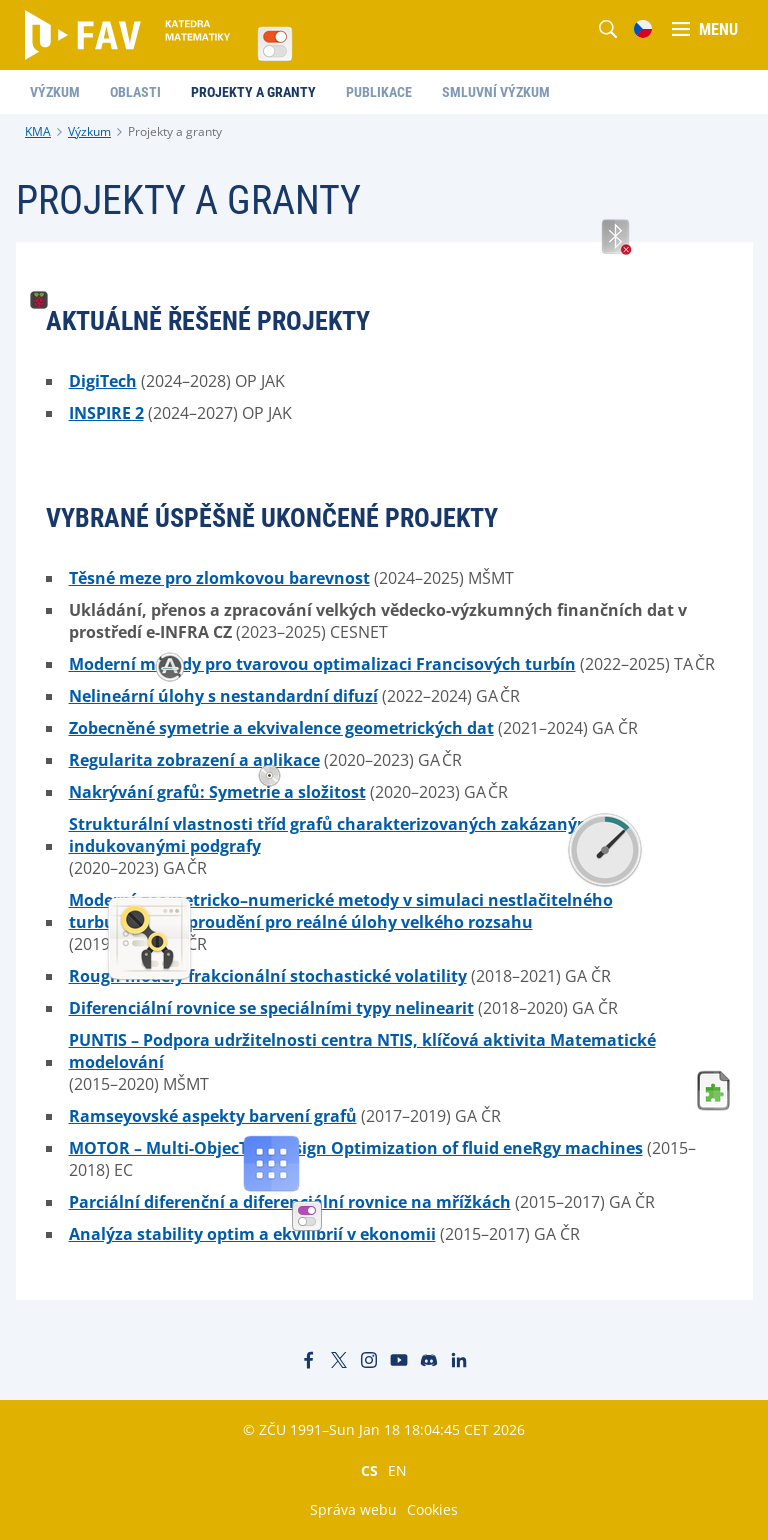  What do you see at coordinates (713, 1090) in the screenshot?
I see `openoffice extension file type indicator` at bounding box center [713, 1090].